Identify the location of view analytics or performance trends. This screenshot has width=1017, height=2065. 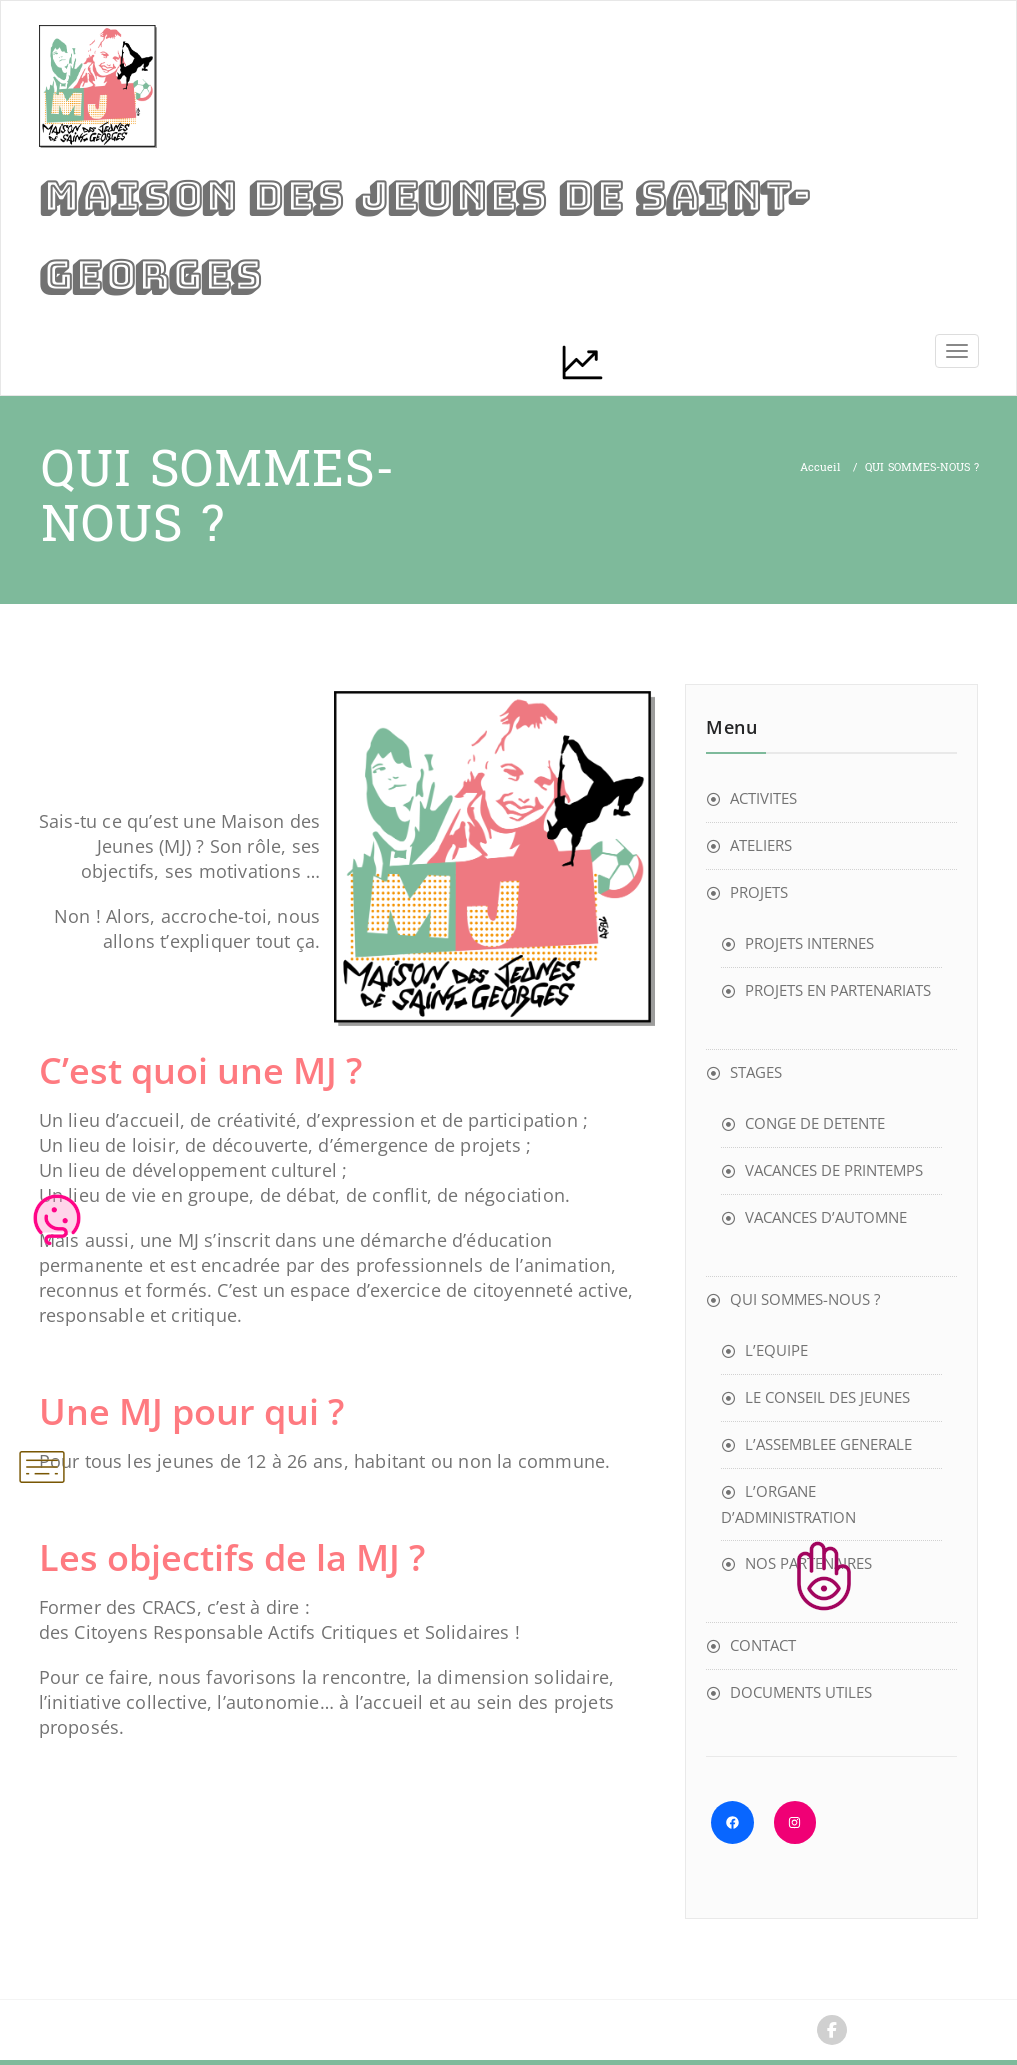
(582, 362).